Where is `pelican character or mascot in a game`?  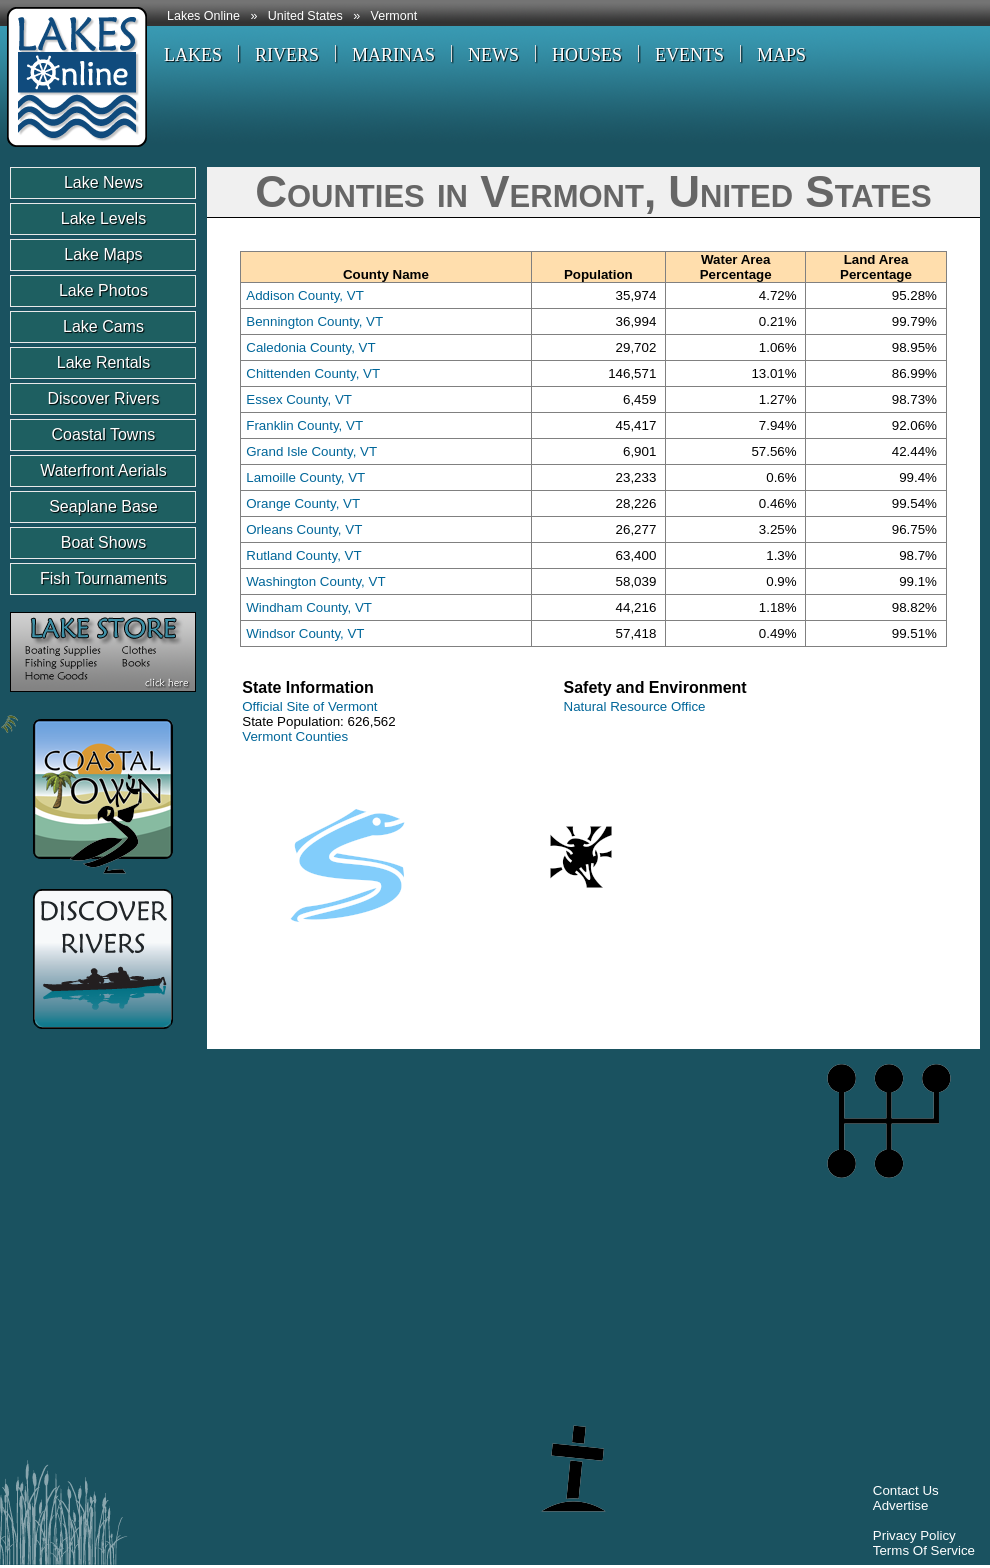 pelican character or mascot in a game is located at coordinates (109, 823).